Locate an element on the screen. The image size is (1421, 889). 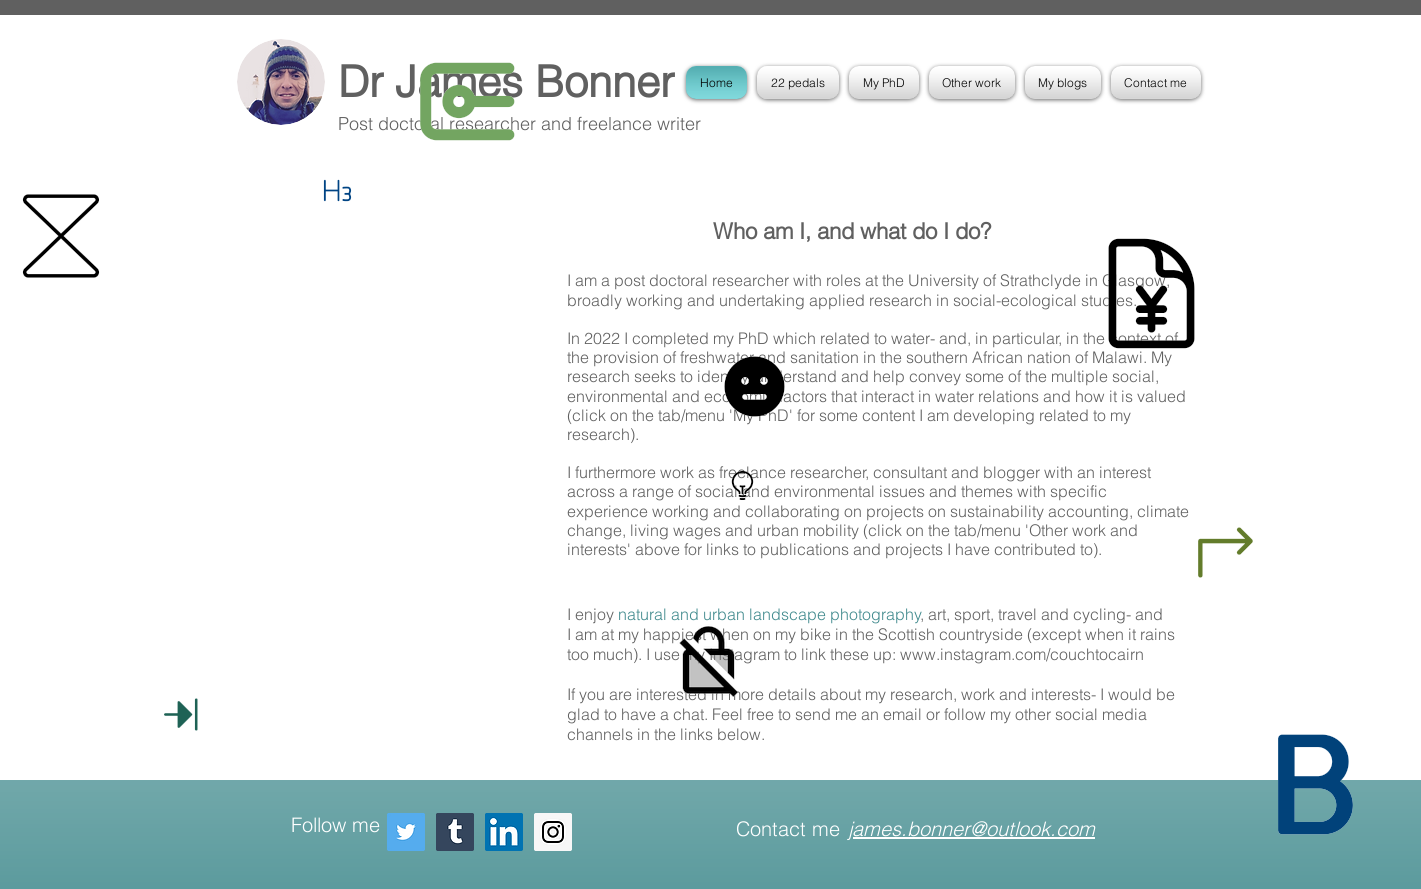
format text as heading level 3 is located at coordinates (337, 190).